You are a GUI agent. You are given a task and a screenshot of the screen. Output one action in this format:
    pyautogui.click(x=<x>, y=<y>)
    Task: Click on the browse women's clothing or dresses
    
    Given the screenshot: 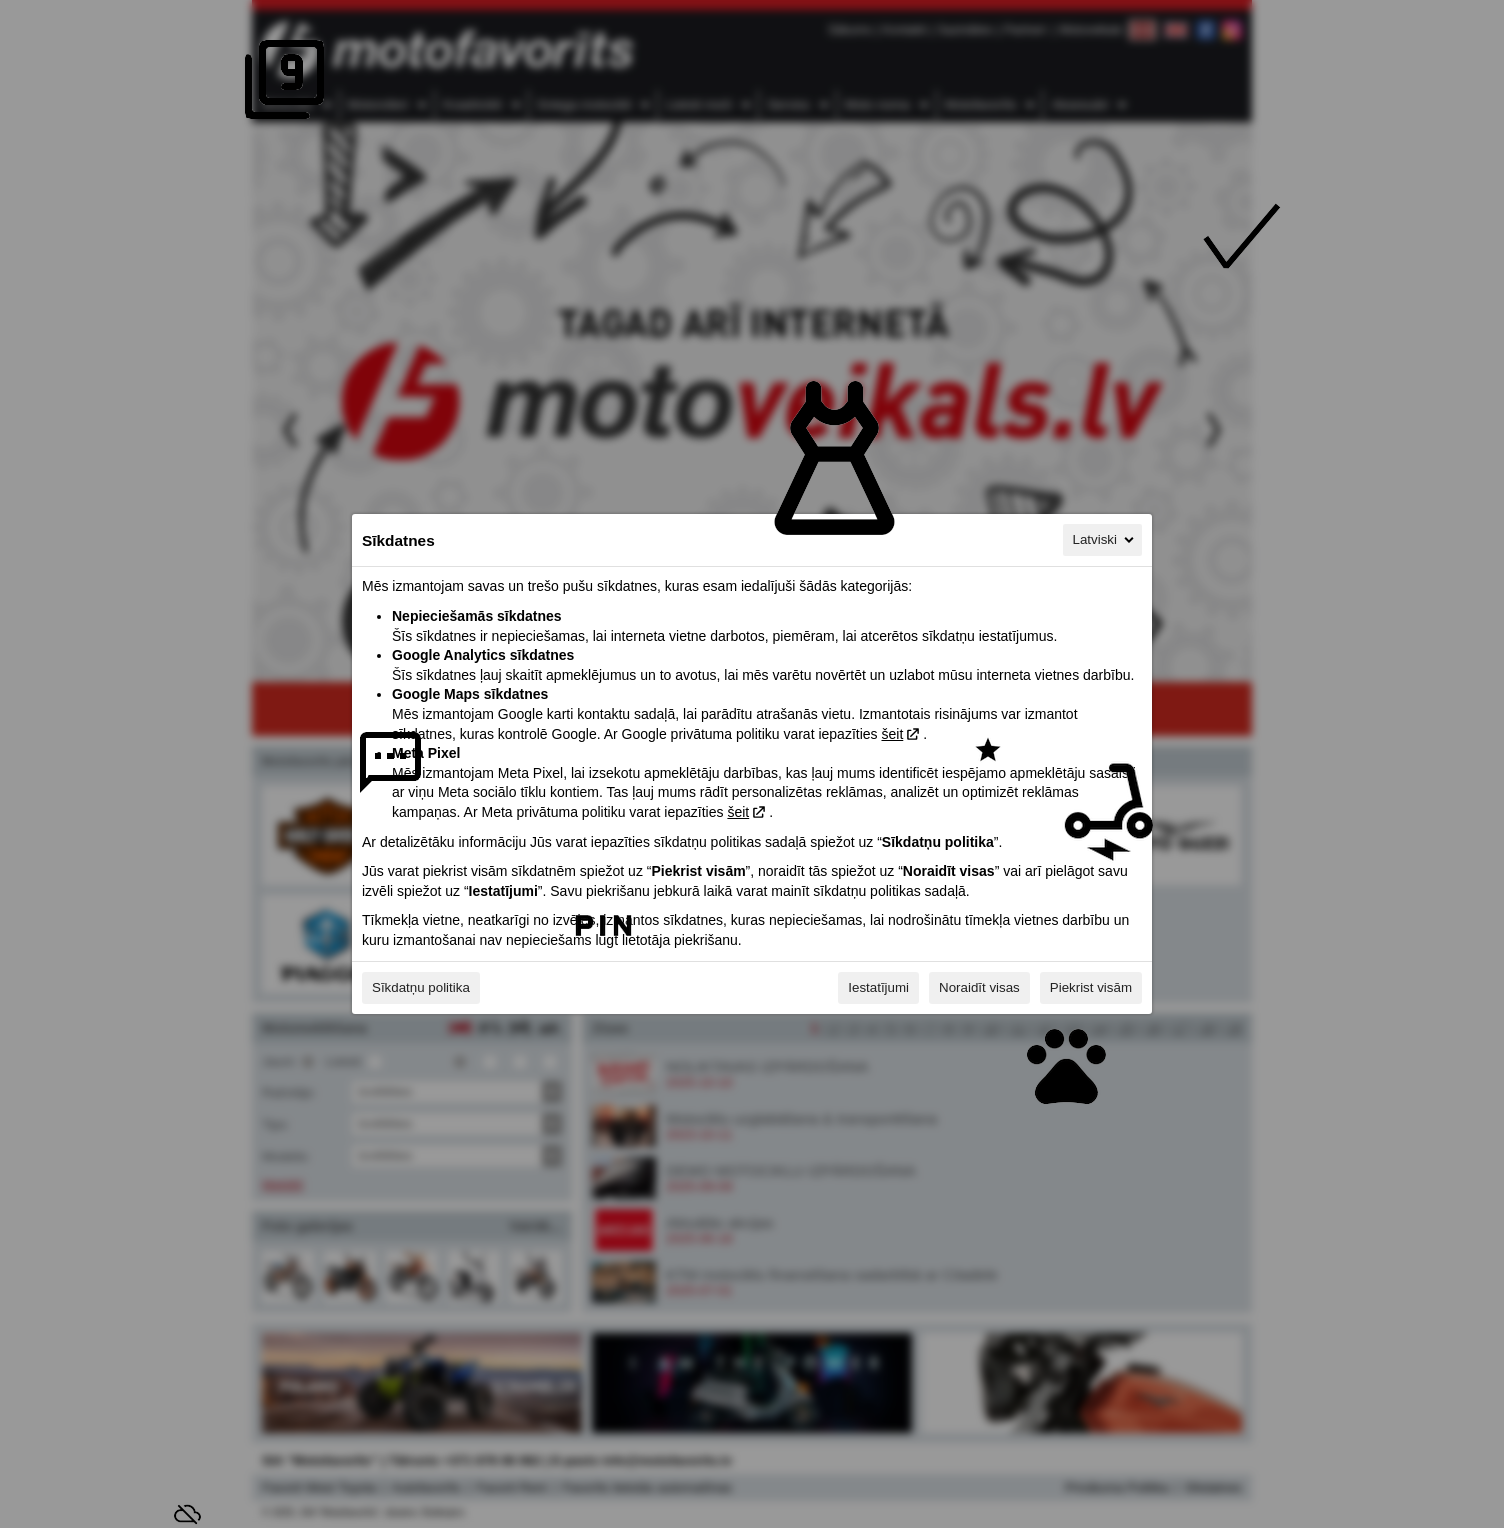 What is the action you would take?
    pyautogui.click(x=834, y=464)
    